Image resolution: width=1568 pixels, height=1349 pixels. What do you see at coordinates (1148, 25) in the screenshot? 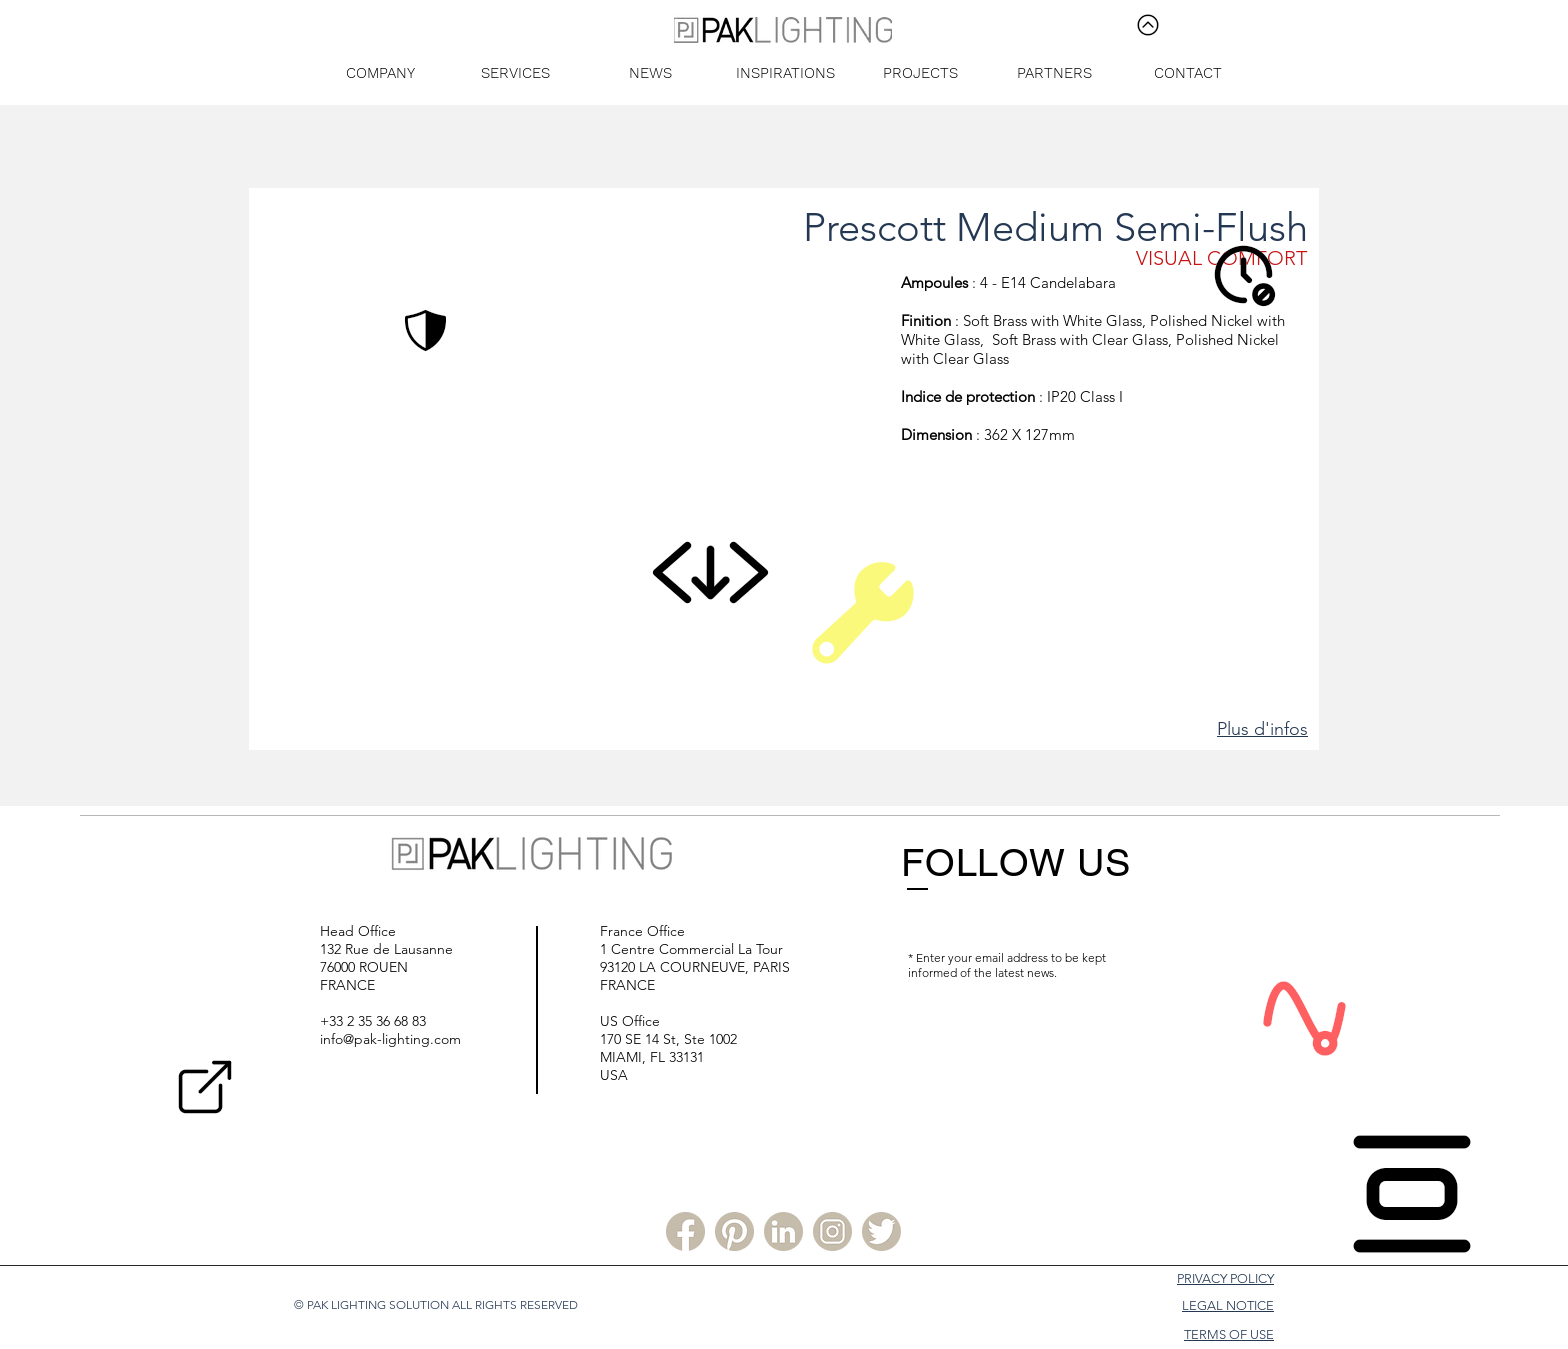
I see `scroll to top of page` at bounding box center [1148, 25].